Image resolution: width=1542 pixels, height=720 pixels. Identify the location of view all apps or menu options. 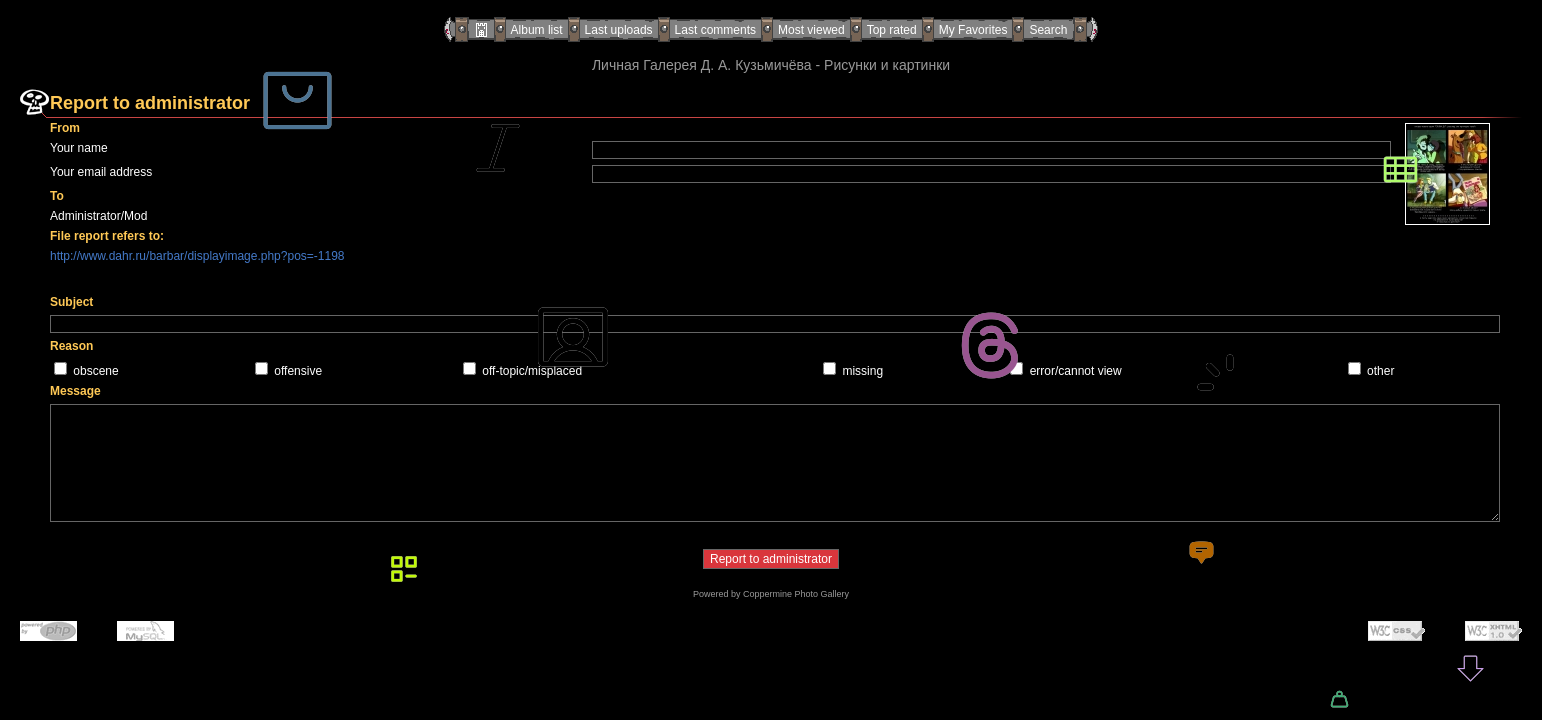
(1400, 169).